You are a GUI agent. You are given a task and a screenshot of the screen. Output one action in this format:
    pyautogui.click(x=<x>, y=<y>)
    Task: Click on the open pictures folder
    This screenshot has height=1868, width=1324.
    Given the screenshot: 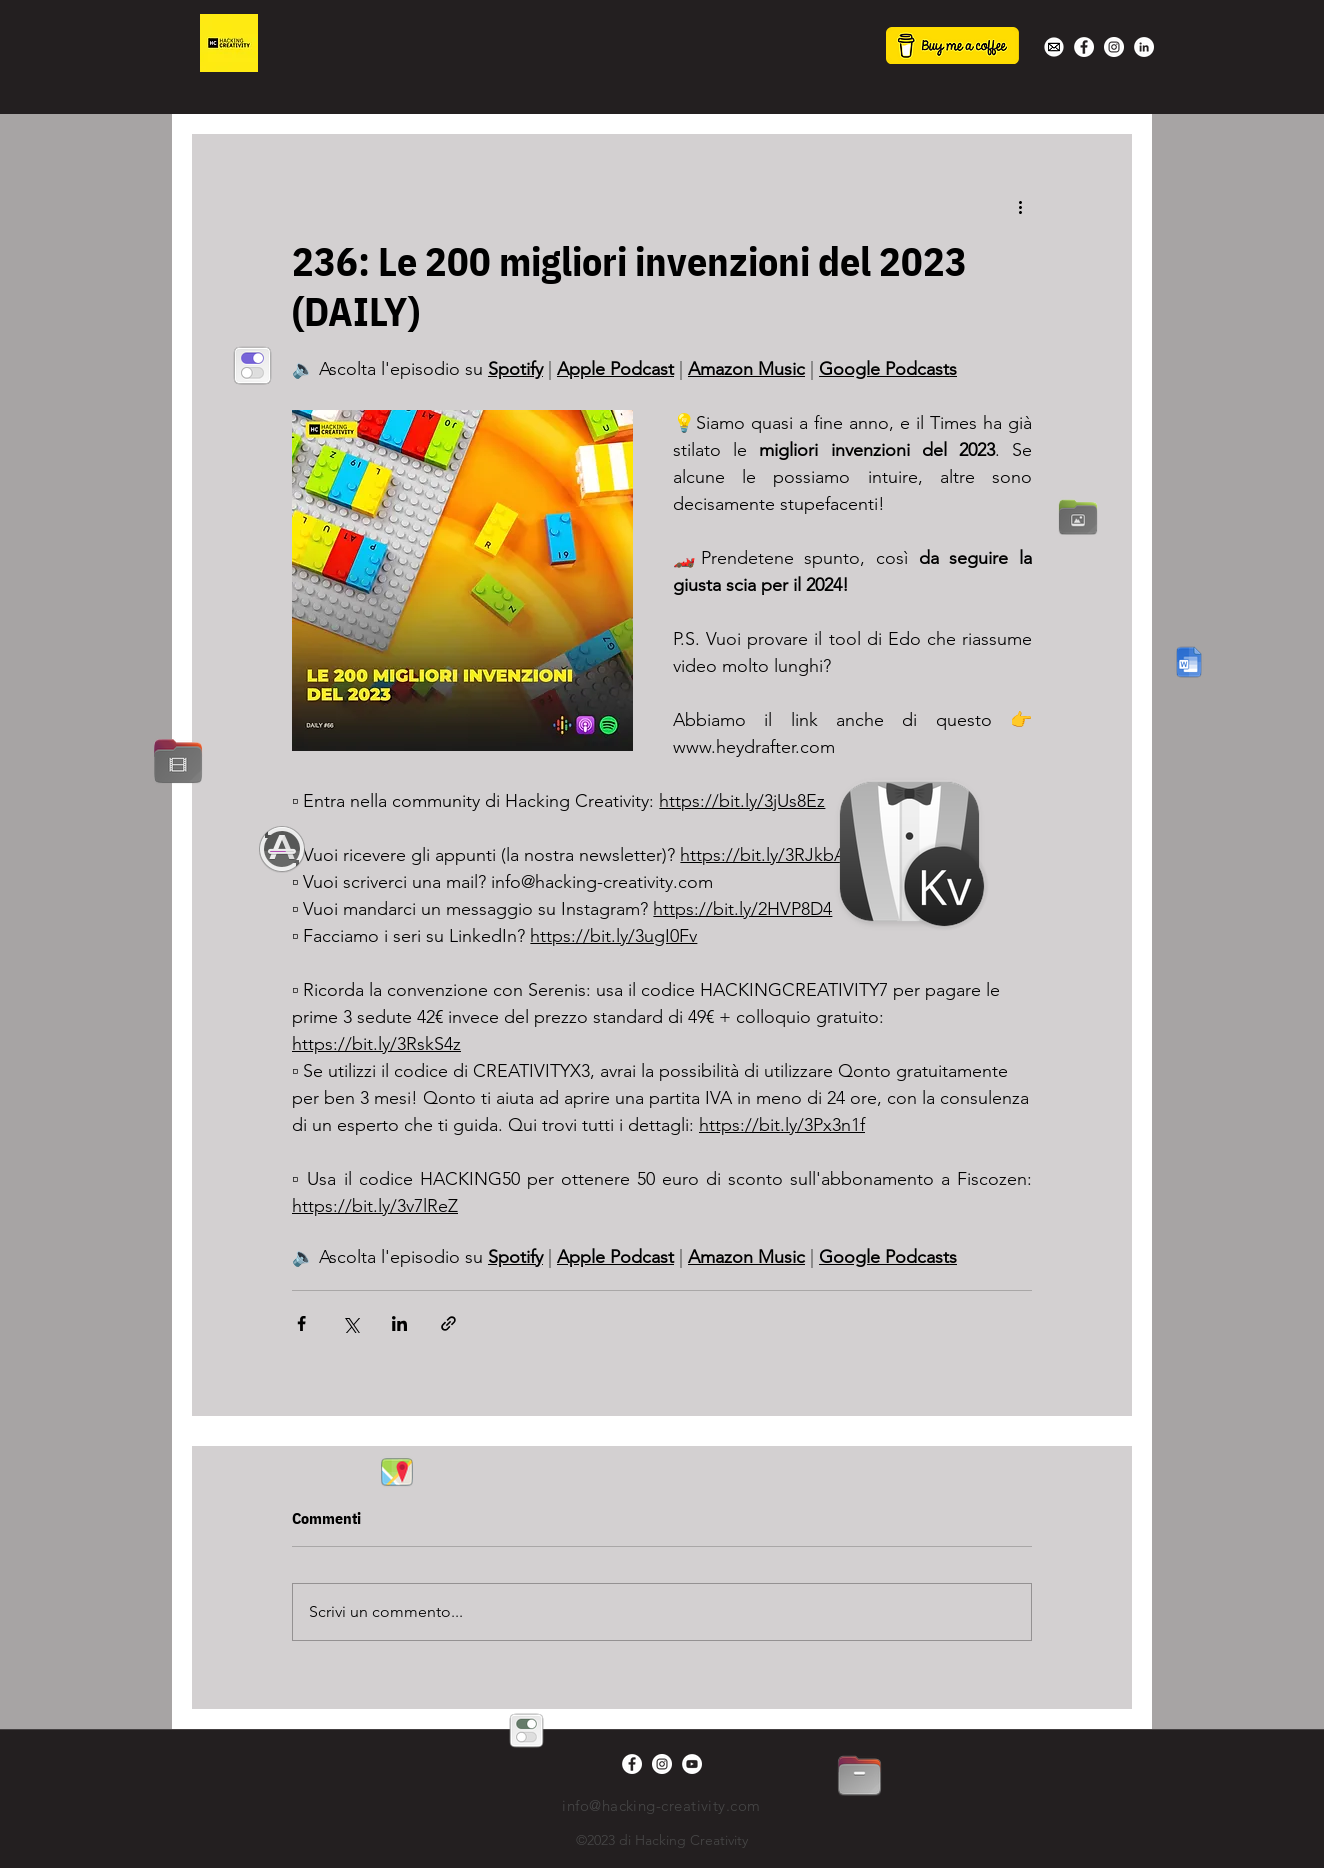 What is the action you would take?
    pyautogui.click(x=1078, y=517)
    